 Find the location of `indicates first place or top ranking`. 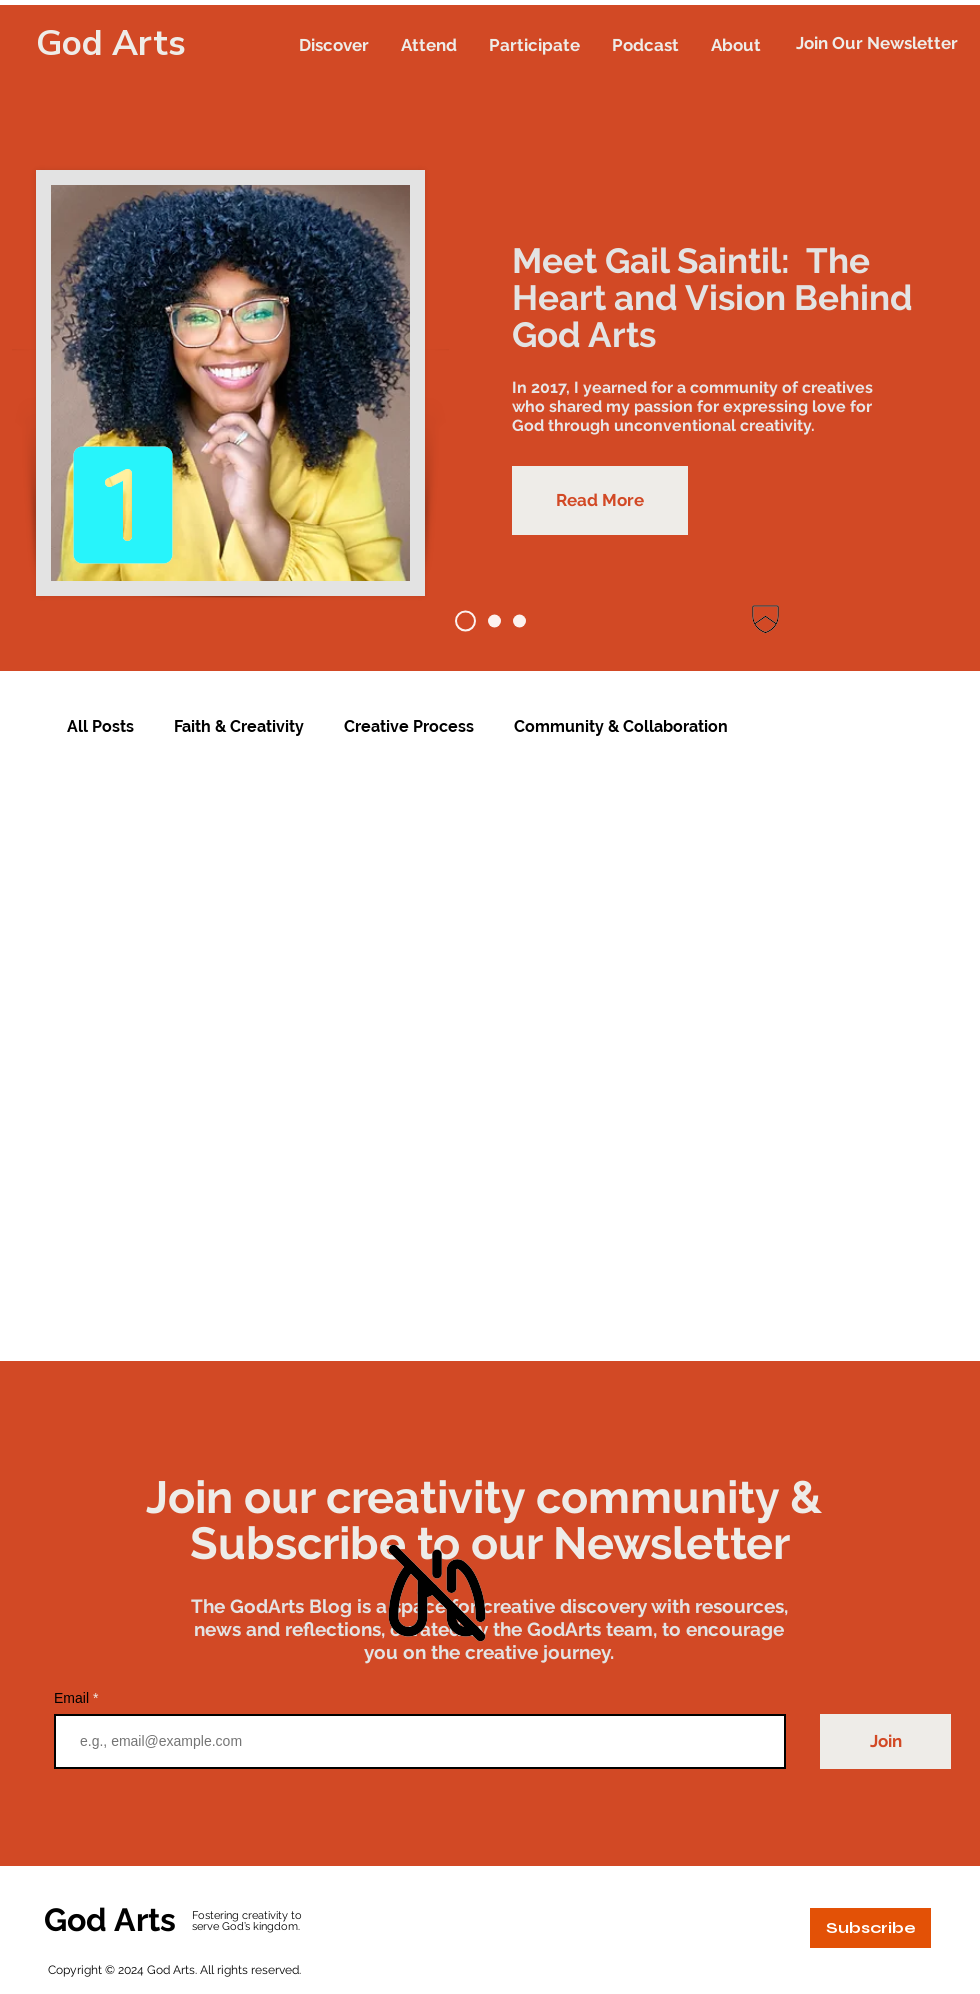

indicates first place or top ranking is located at coordinates (123, 505).